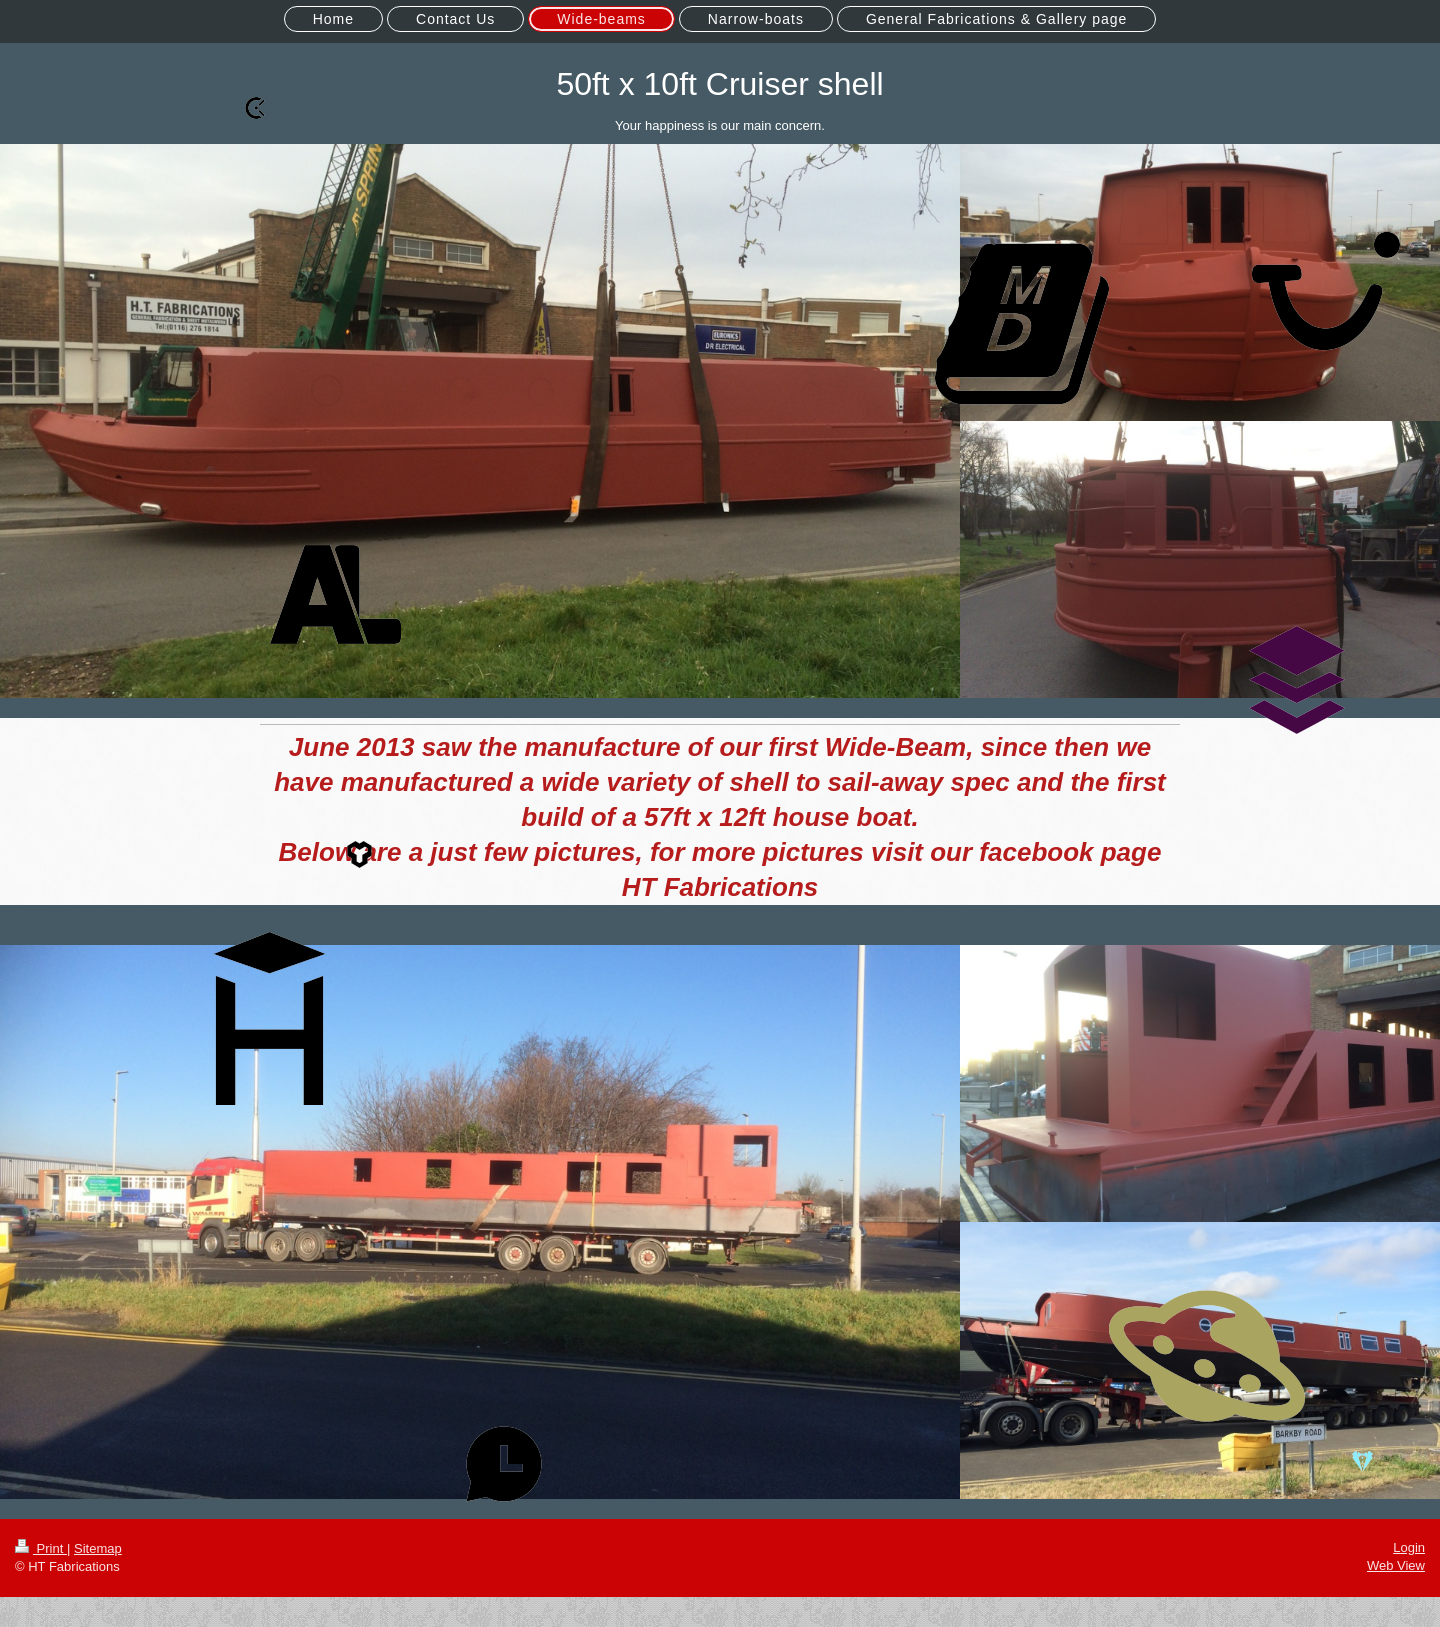  What do you see at coordinates (255, 108) in the screenshot?
I see `open clockify time tracking app` at bounding box center [255, 108].